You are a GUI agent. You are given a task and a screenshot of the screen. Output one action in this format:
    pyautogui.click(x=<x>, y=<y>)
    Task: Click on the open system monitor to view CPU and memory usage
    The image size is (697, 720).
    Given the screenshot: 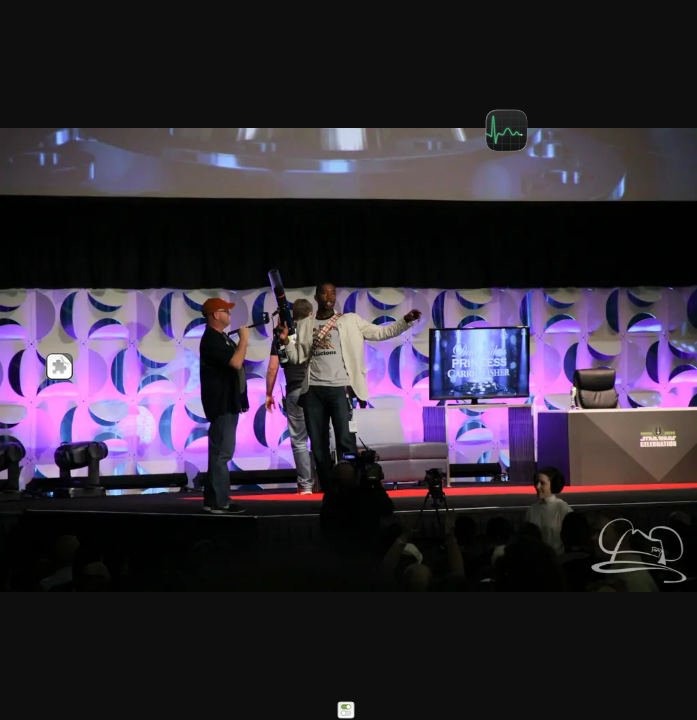 What is the action you would take?
    pyautogui.click(x=506, y=130)
    